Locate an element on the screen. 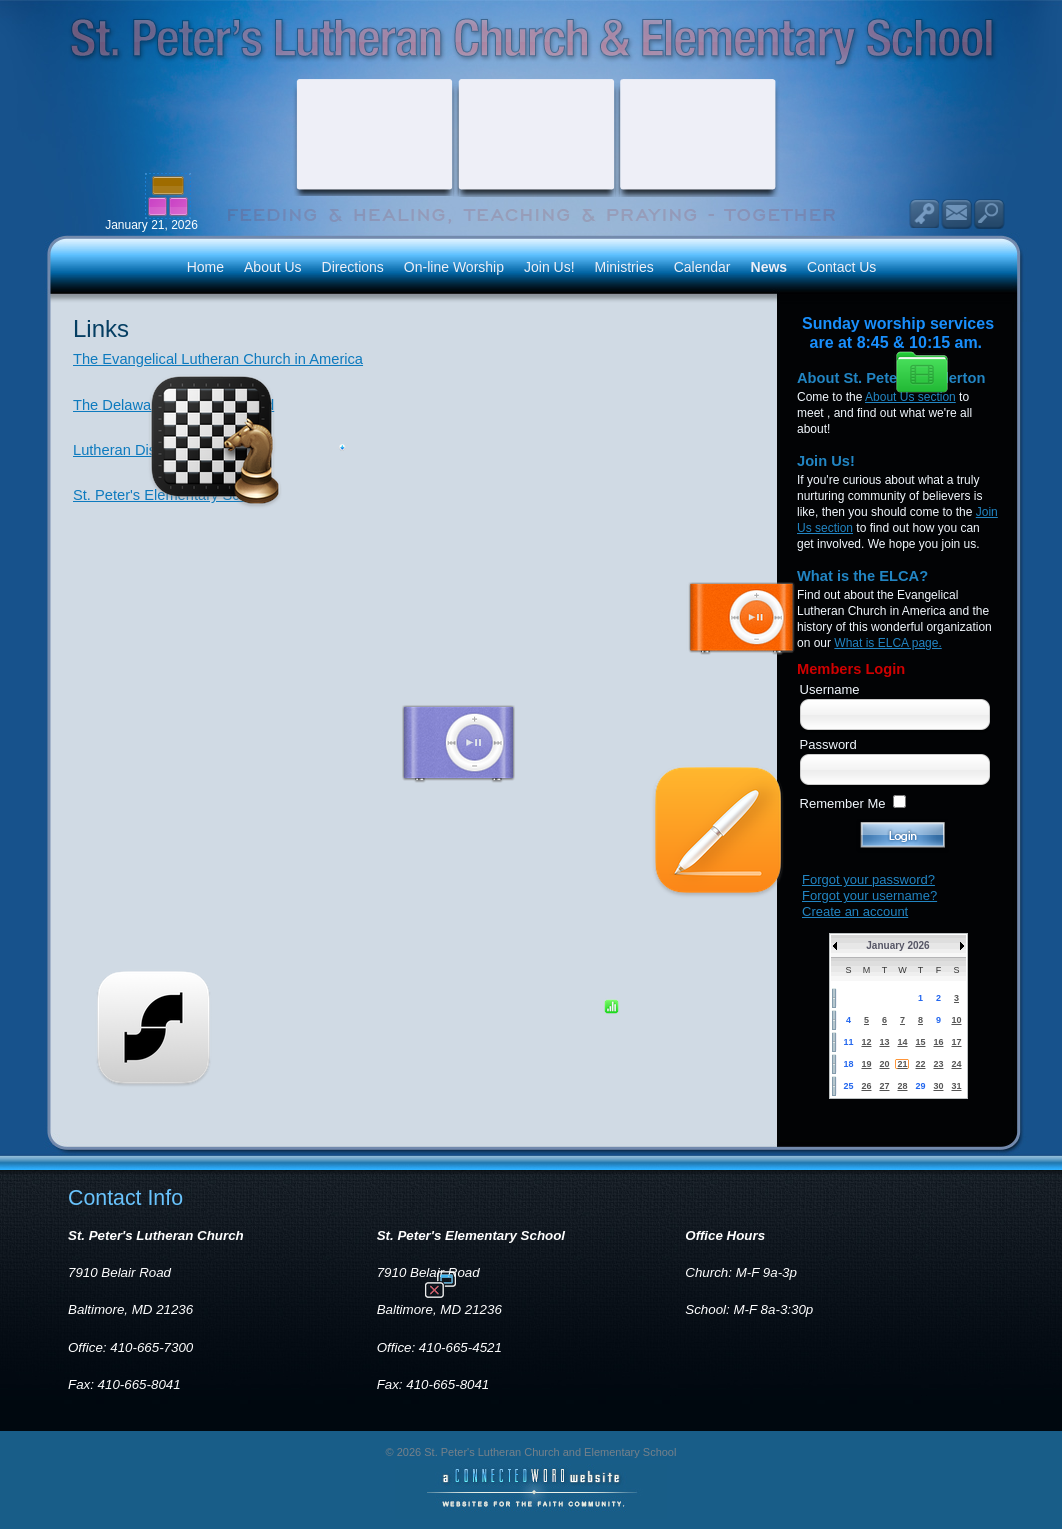  select all items in the current view is located at coordinates (168, 196).